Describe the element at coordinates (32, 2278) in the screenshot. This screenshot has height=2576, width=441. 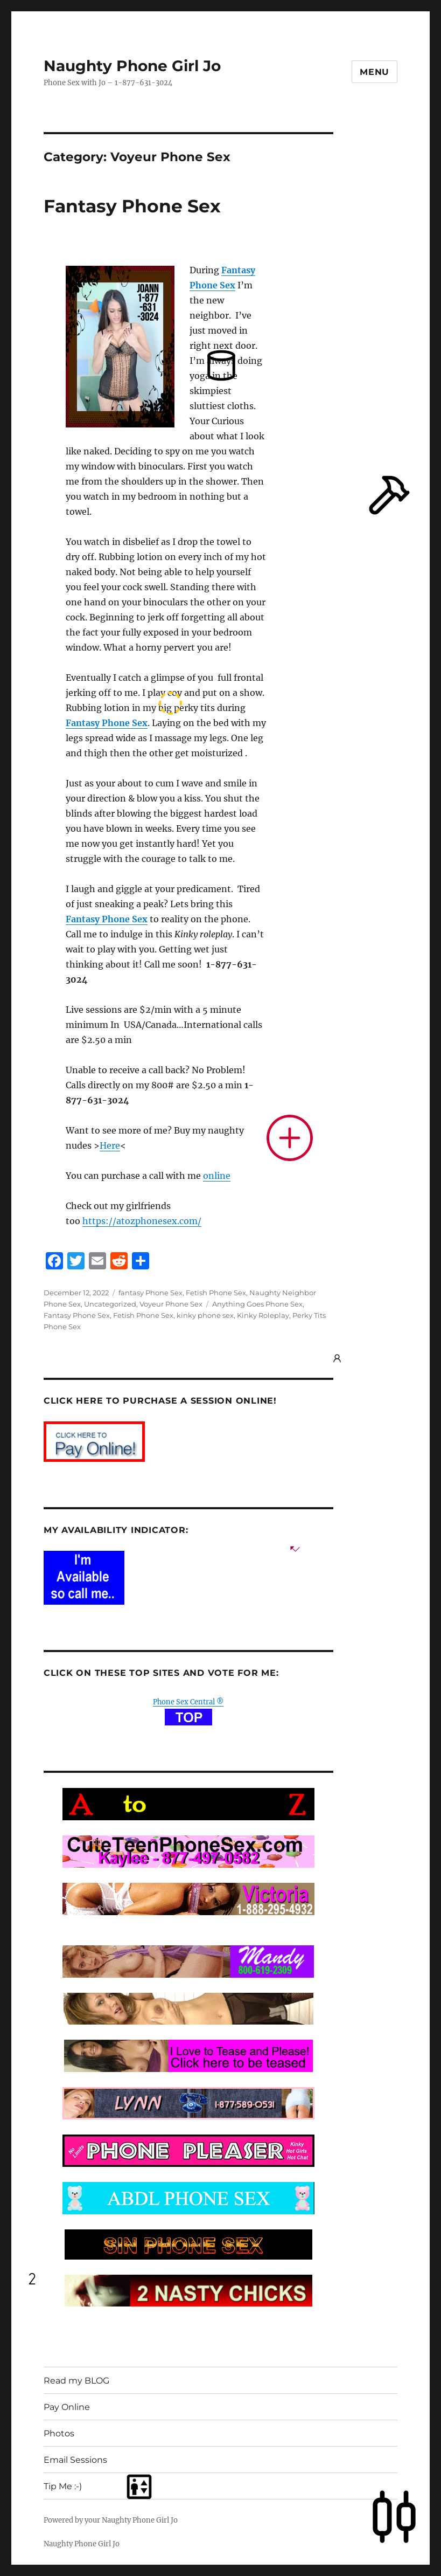
I see `indicates step two in a sequence or process` at that location.